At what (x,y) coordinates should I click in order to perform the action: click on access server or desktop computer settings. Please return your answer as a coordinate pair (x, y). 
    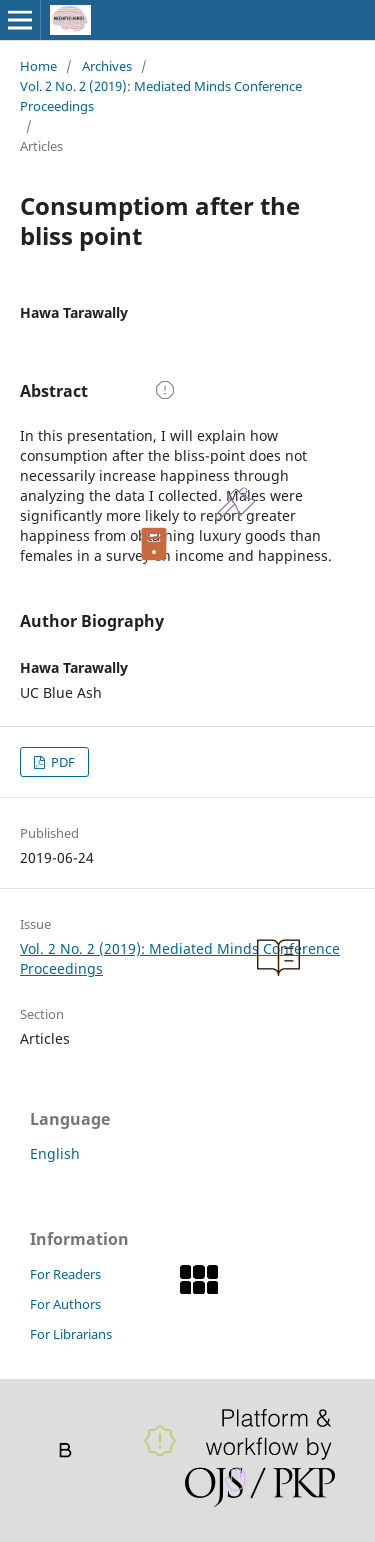
    Looking at the image, I should click on (154, 544).